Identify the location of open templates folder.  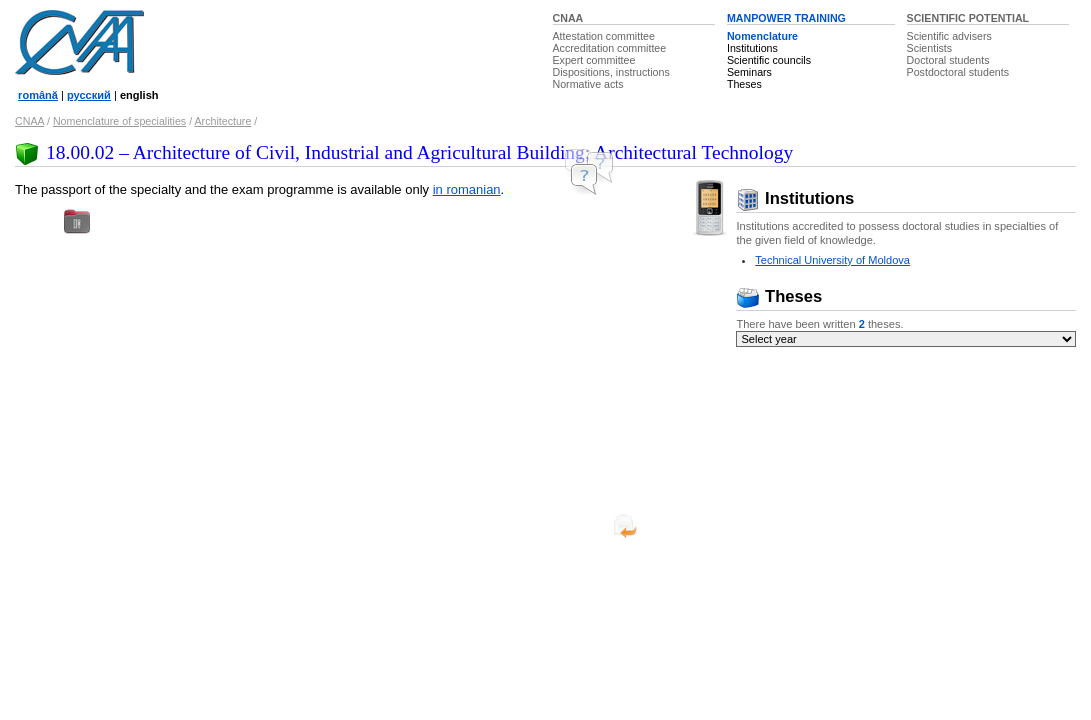
(77, 221).